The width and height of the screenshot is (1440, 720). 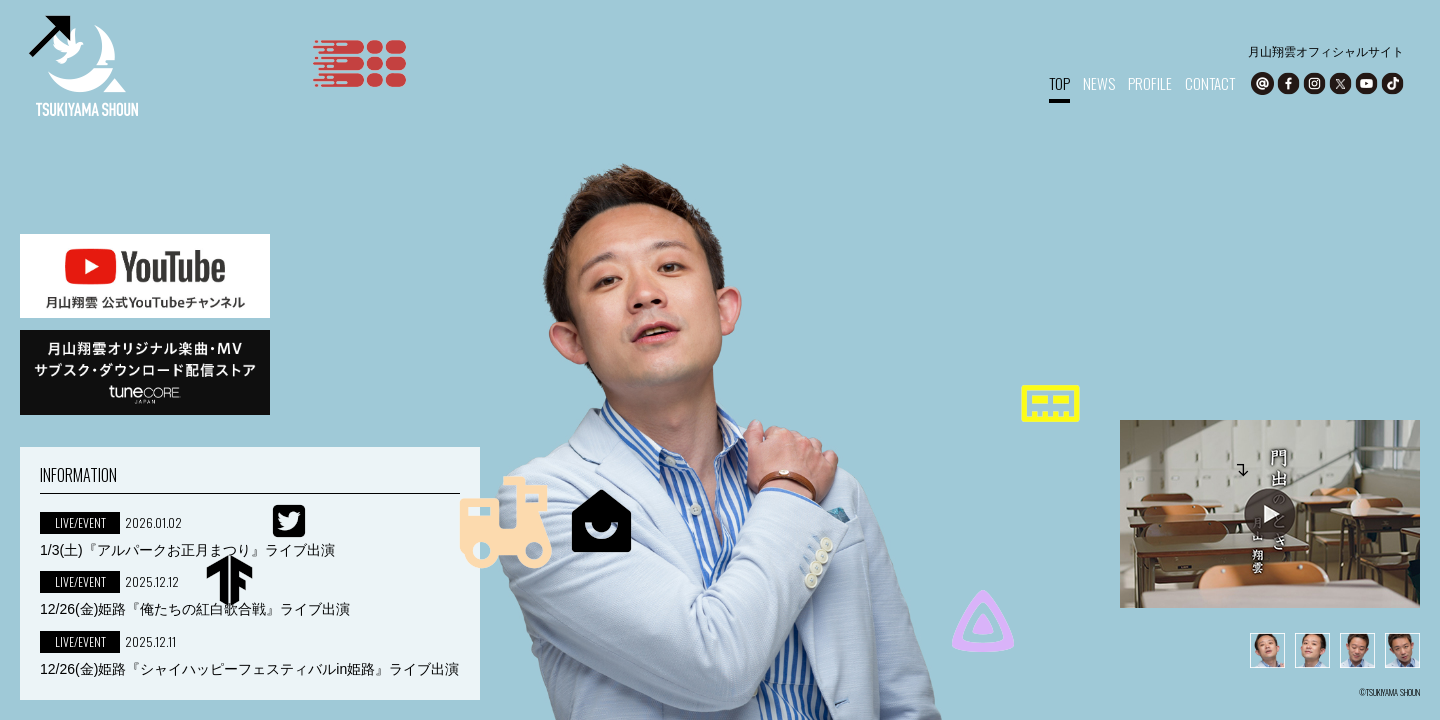 I want to click on TensorFlow machine learning framework logo, so click(x=229, y=580).